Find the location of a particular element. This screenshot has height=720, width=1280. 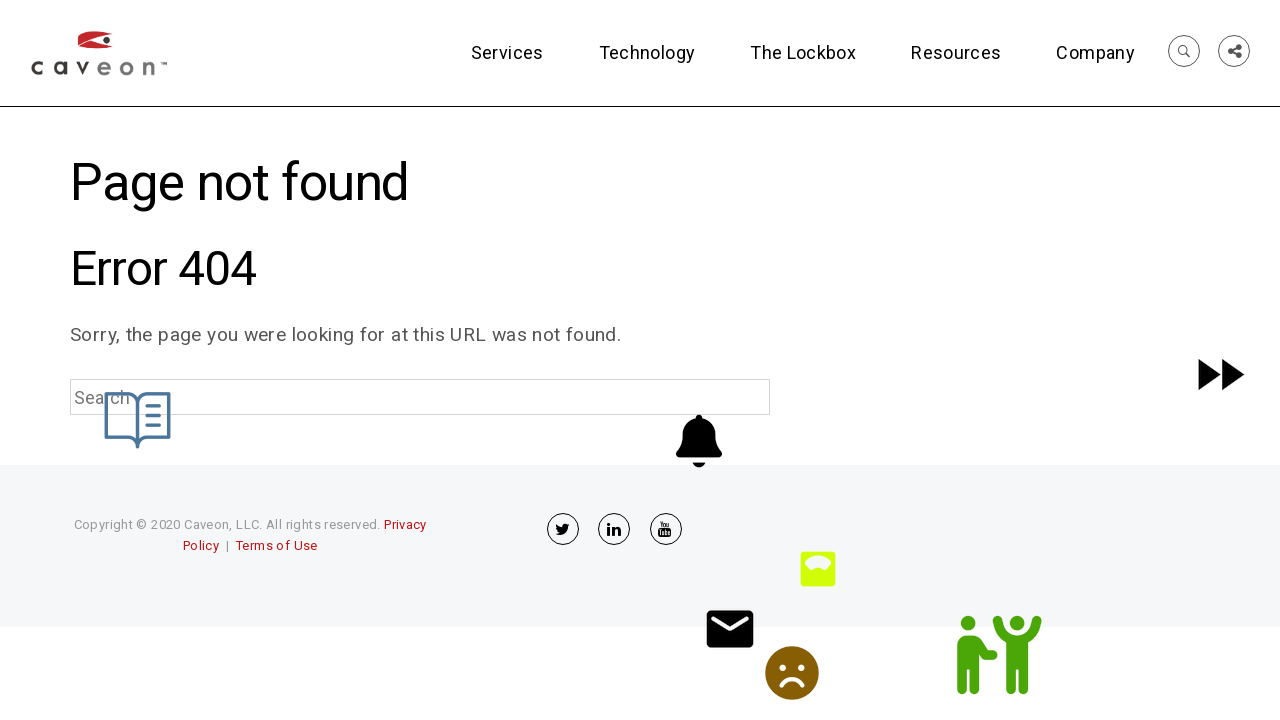

view notifications is located at coordinates (699, 441).